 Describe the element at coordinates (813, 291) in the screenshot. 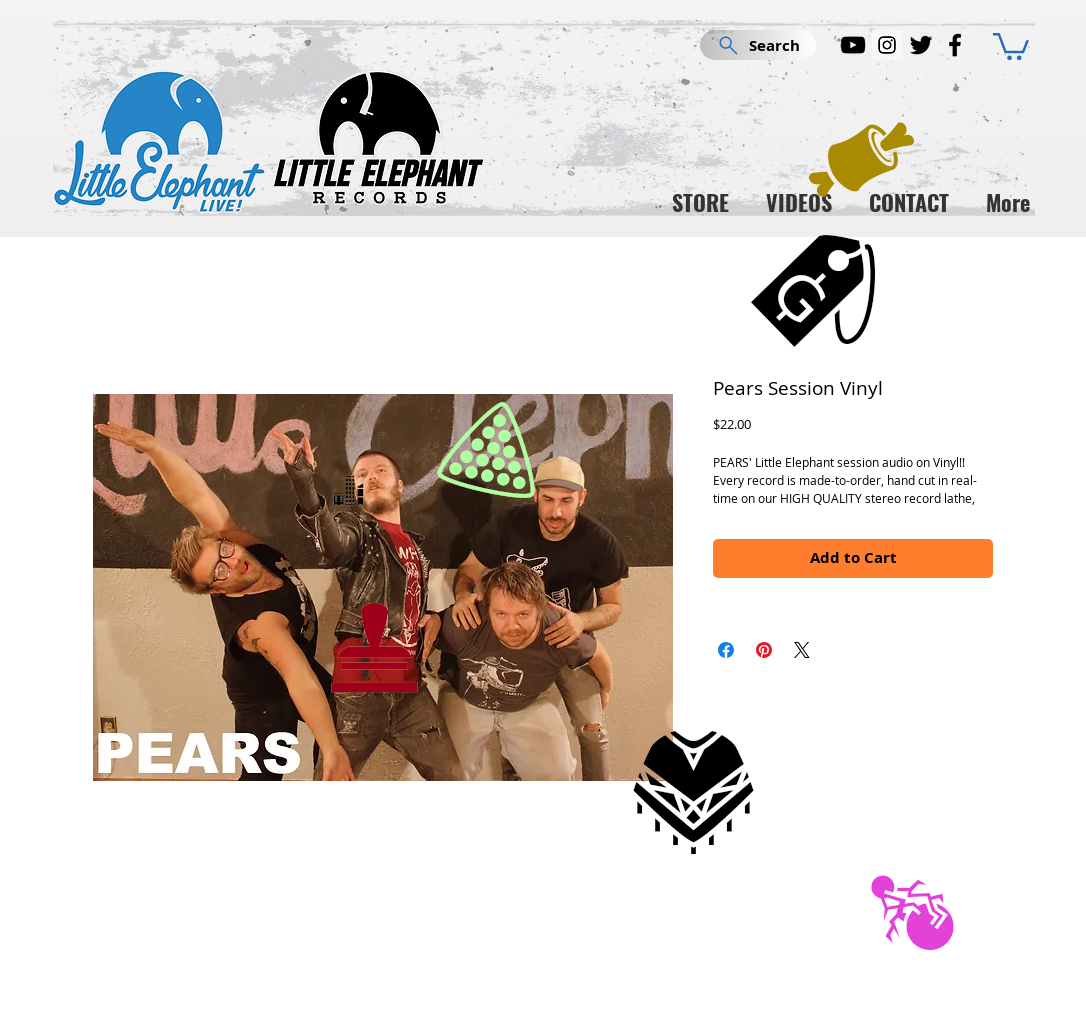

I see `view price or discount information` at that location.